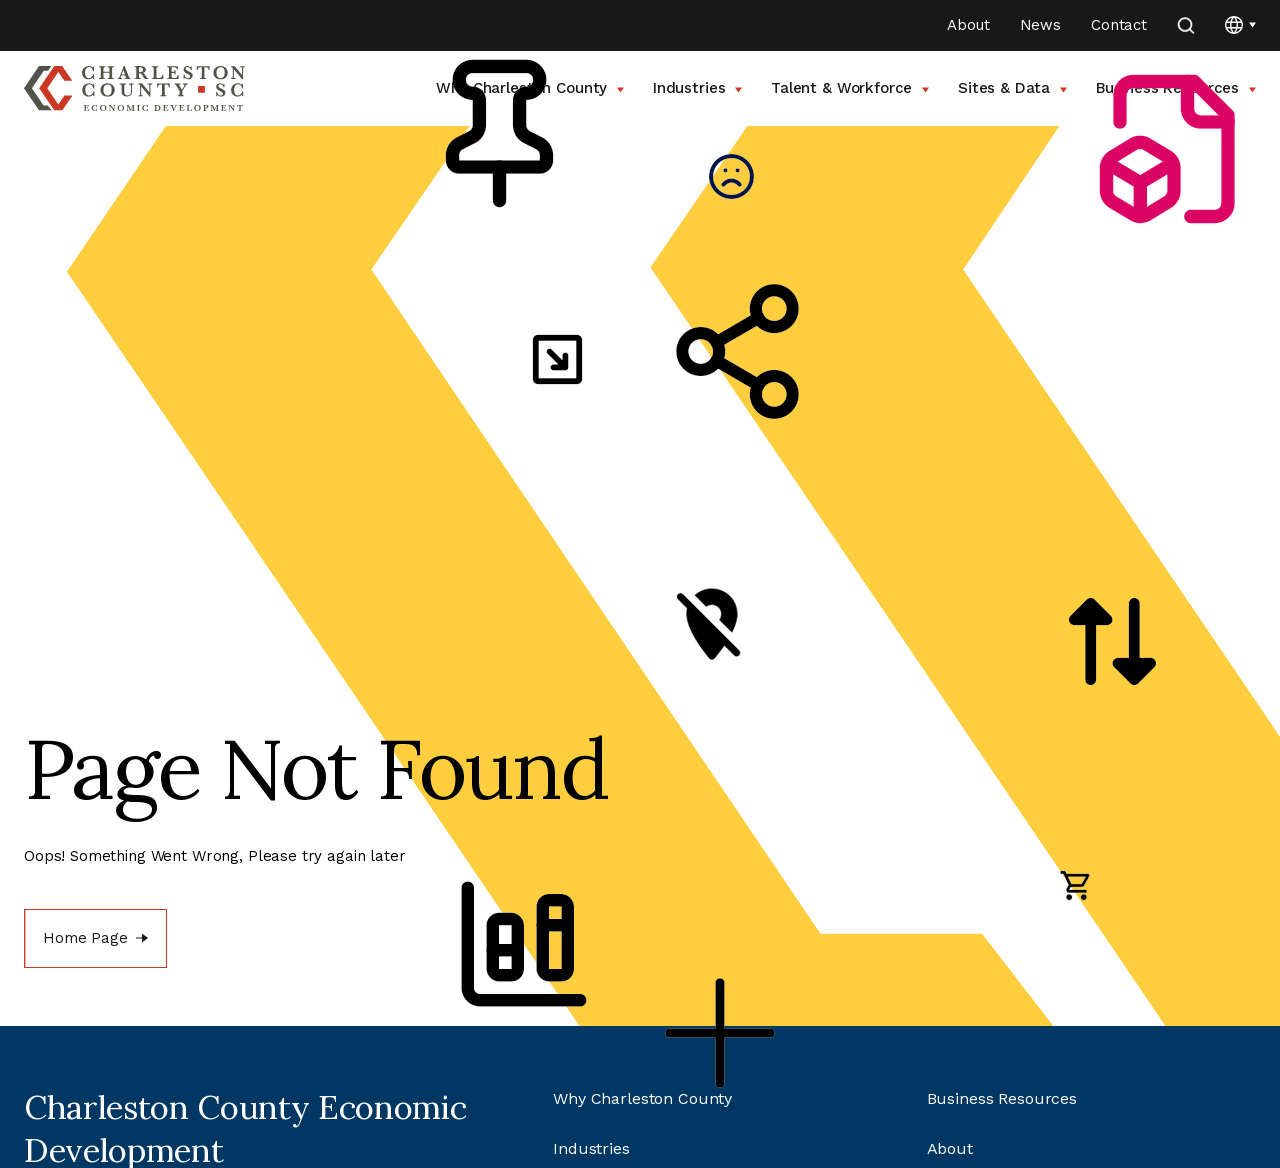 The width and height of the screenshot is (1280, 1168). What do you see at coordinates (1112, 641) in the screenshot?
I see `sort items in ascending or descending order` at bounding box center [1112, 641].